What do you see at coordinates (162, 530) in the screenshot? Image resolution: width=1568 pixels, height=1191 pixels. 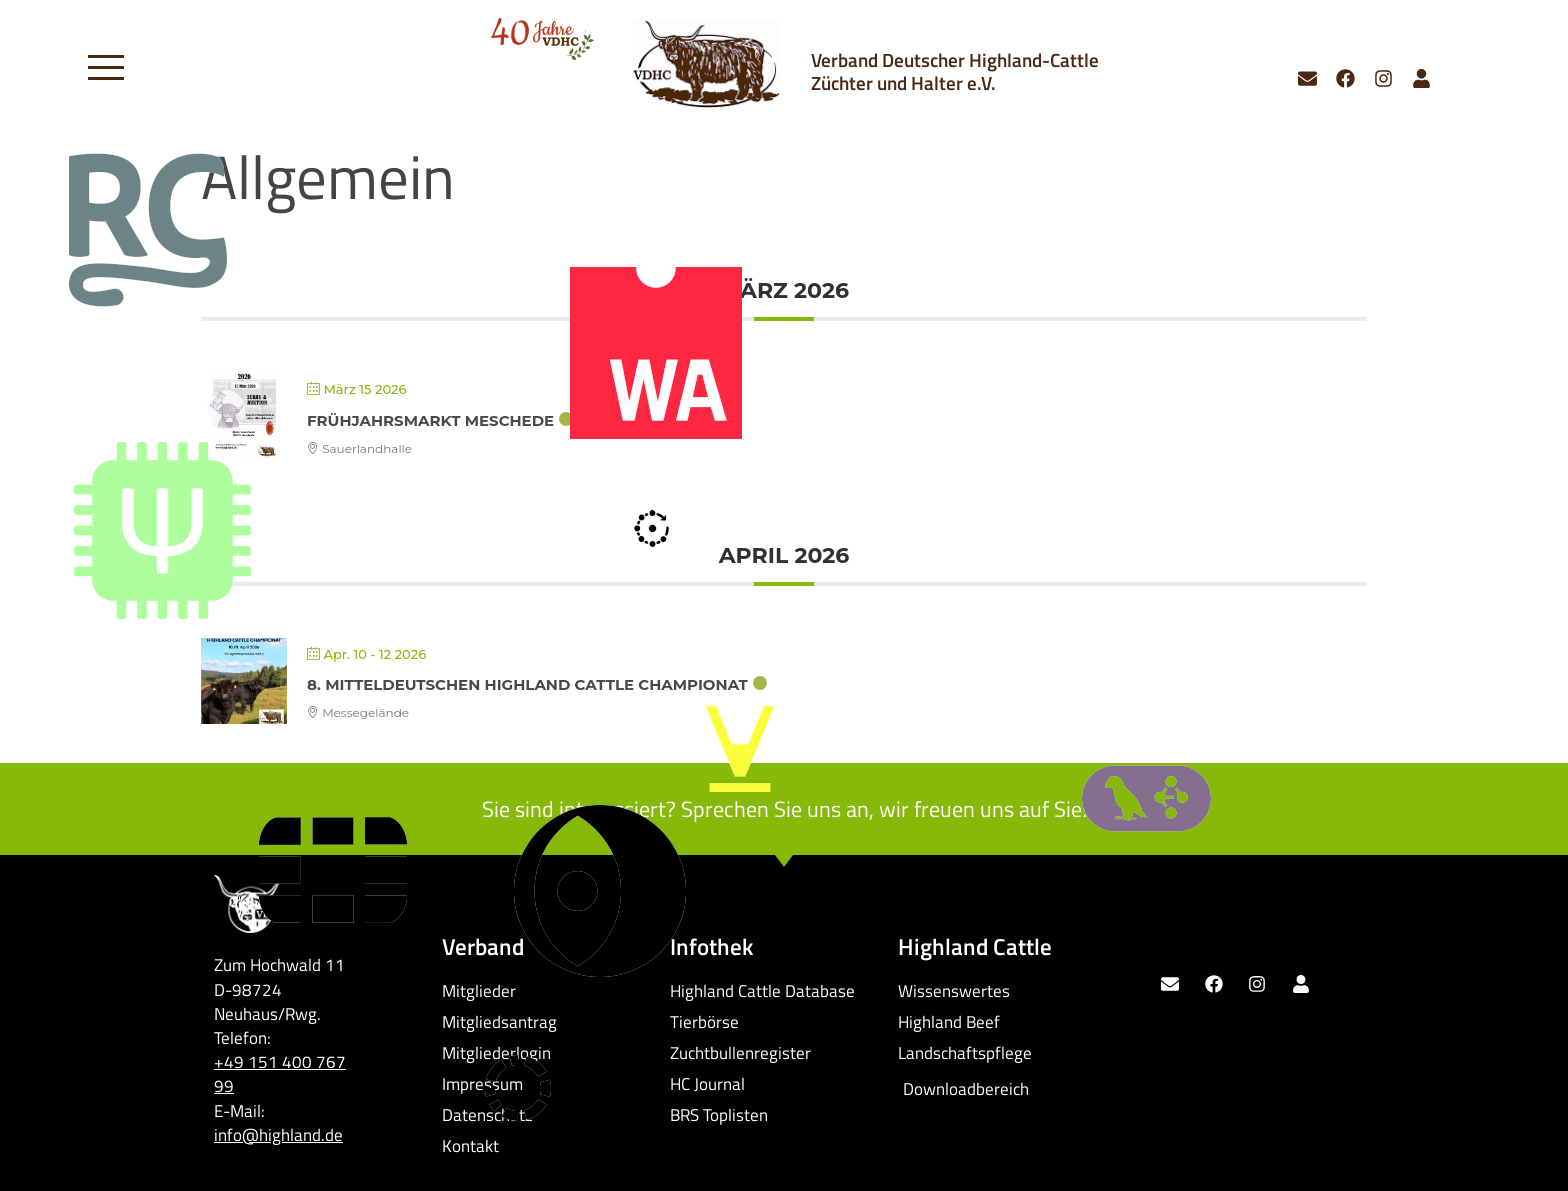 I see `QMK firmware project logo` at bounding box center [162, 530].